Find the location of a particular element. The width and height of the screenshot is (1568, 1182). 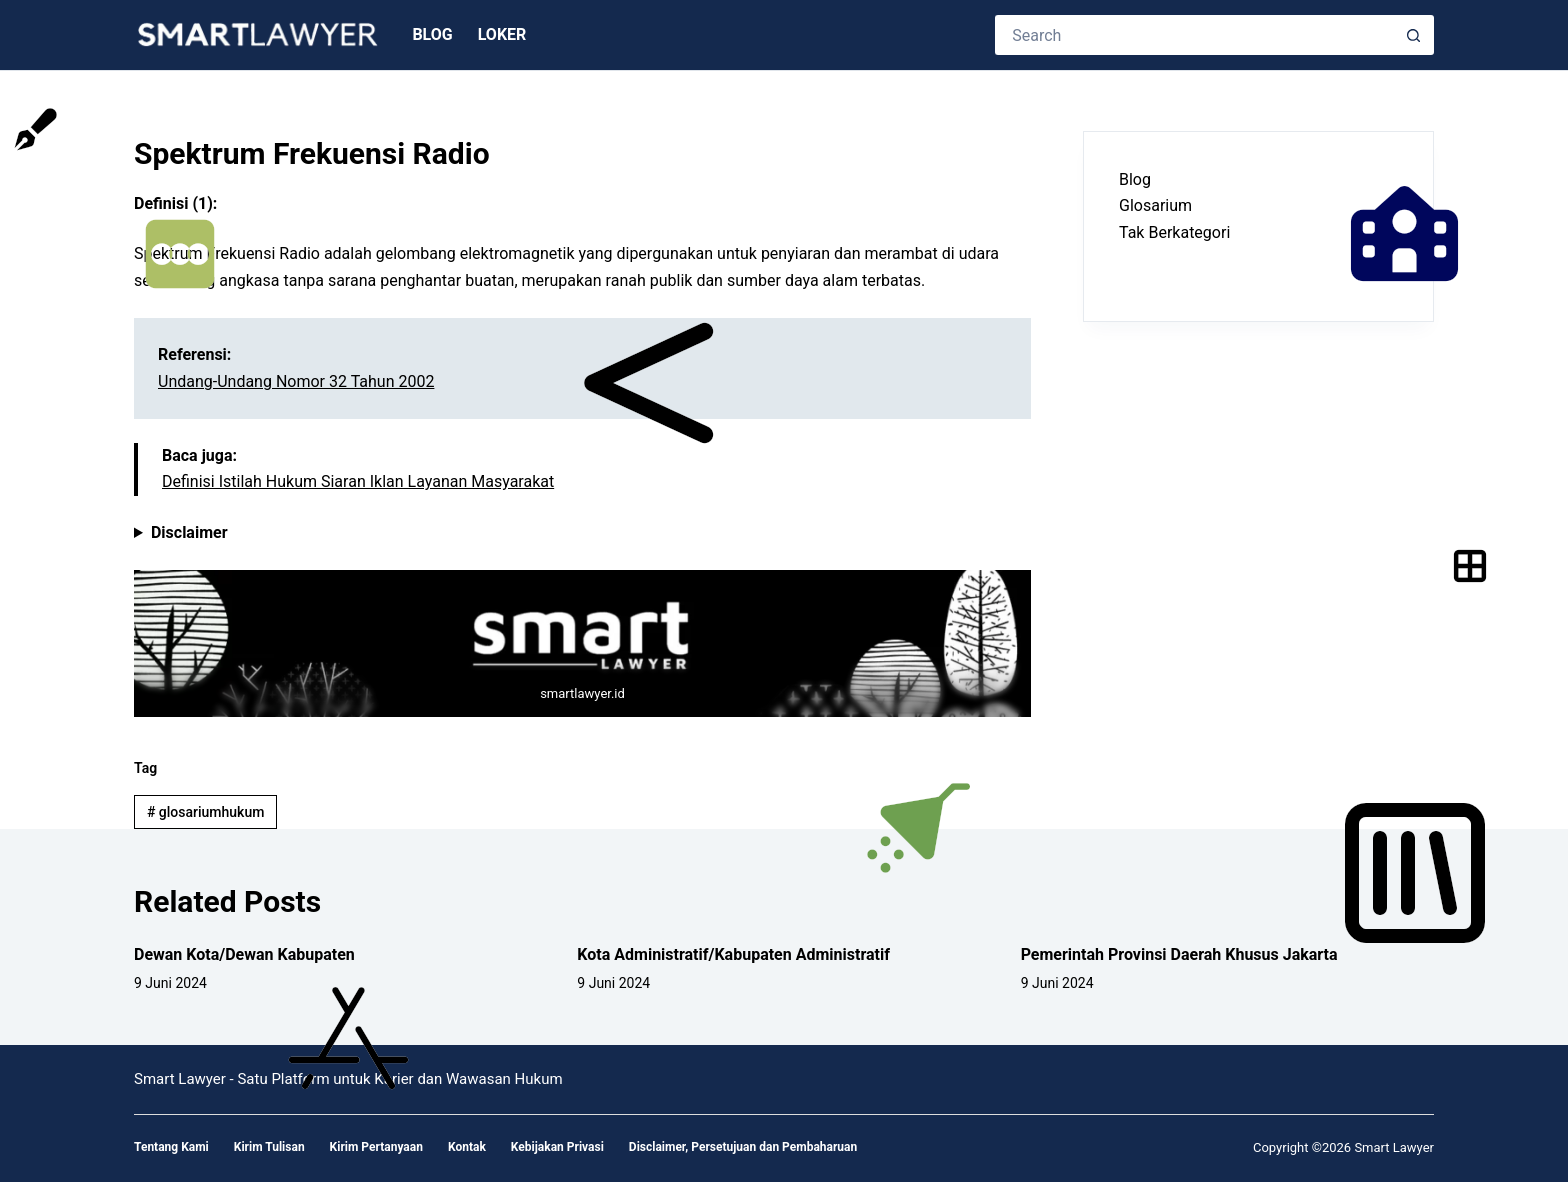

apply borders to all cells in a table is located at coordinates (1470, 566).